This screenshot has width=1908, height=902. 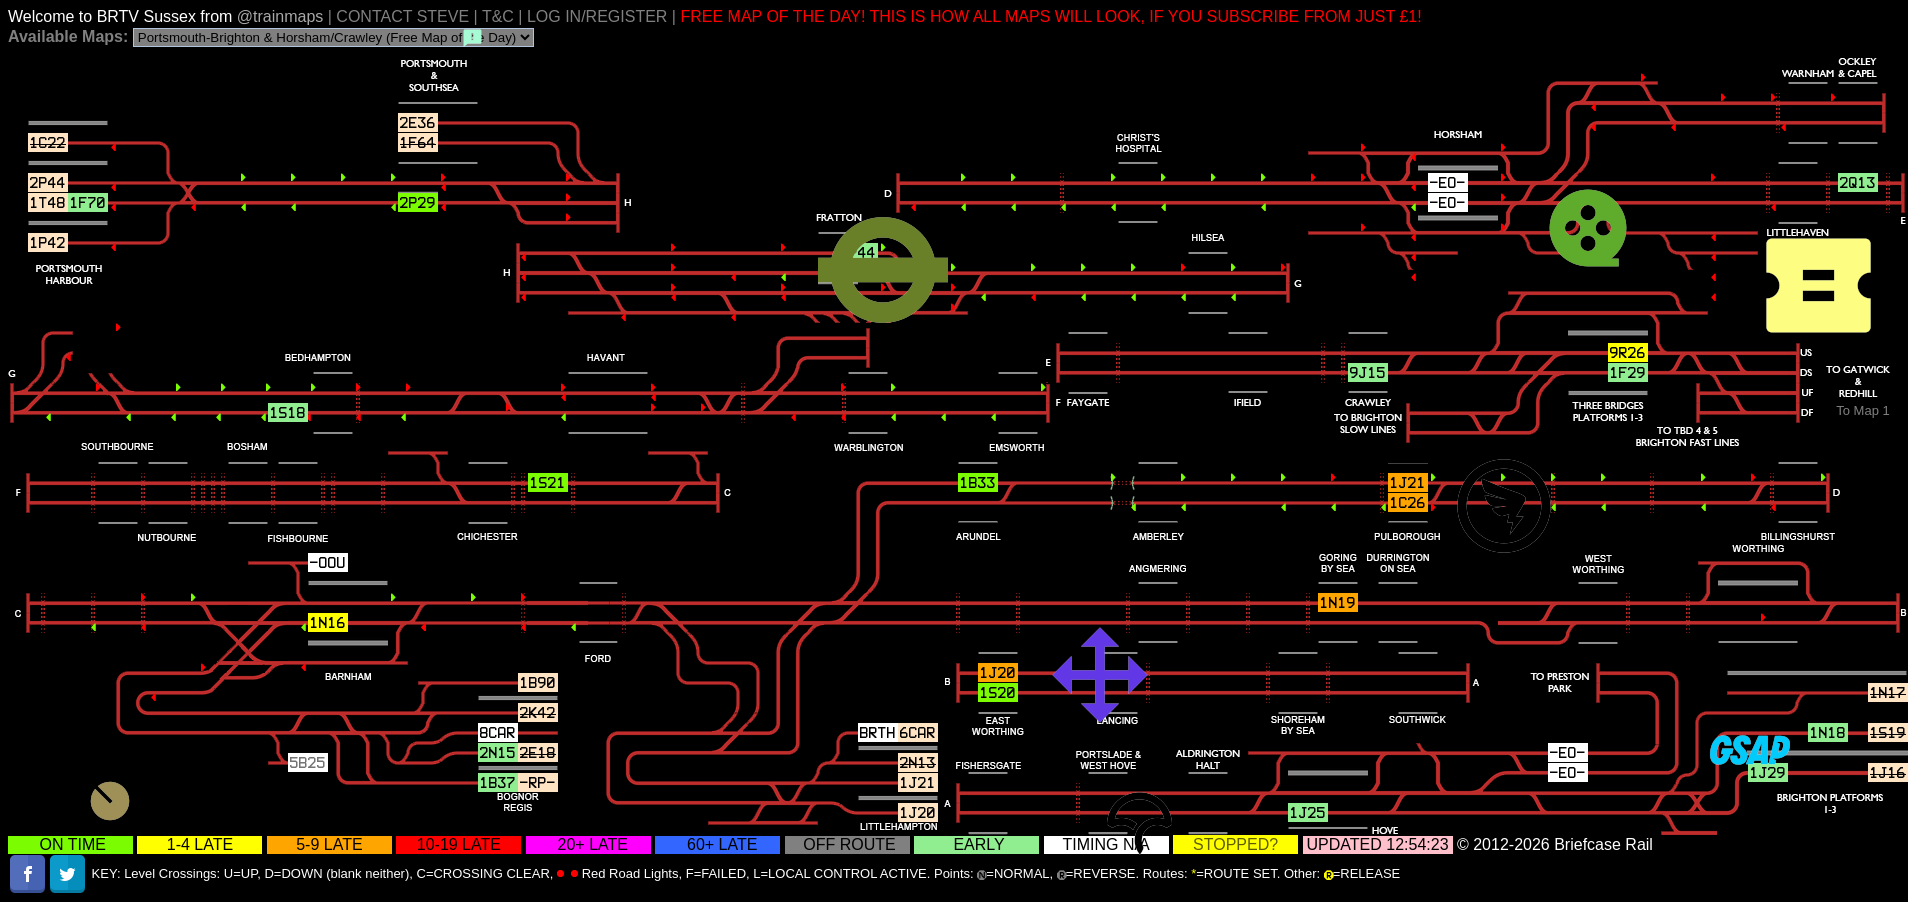 I want to click on scan a QR code or barcode, so click(x=110, y=801).